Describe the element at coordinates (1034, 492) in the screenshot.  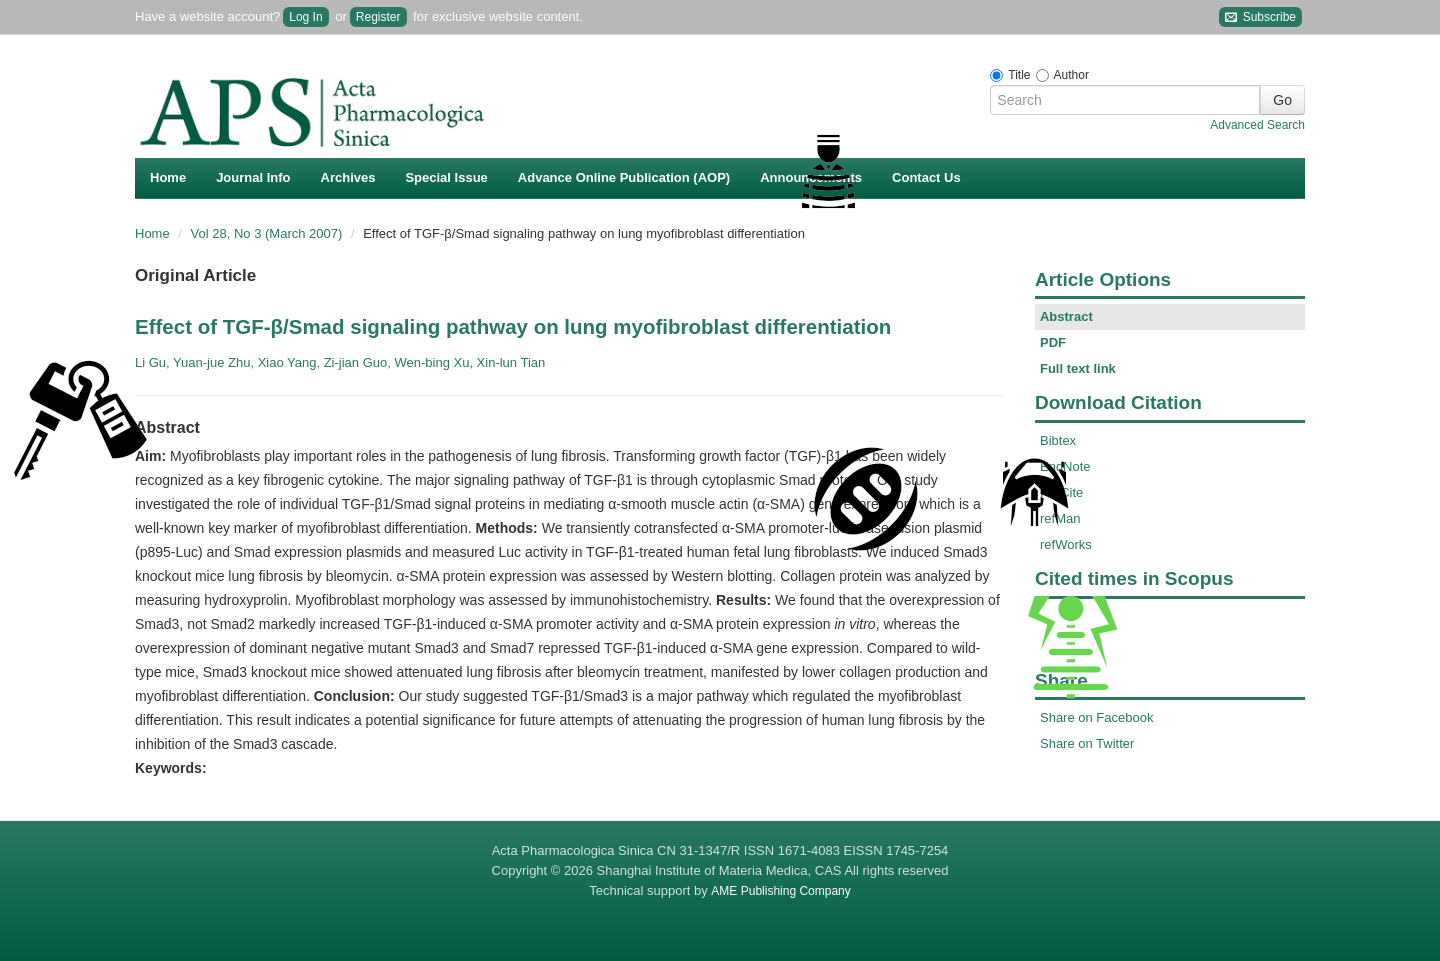
I see `select interceptor ship class` at that location.